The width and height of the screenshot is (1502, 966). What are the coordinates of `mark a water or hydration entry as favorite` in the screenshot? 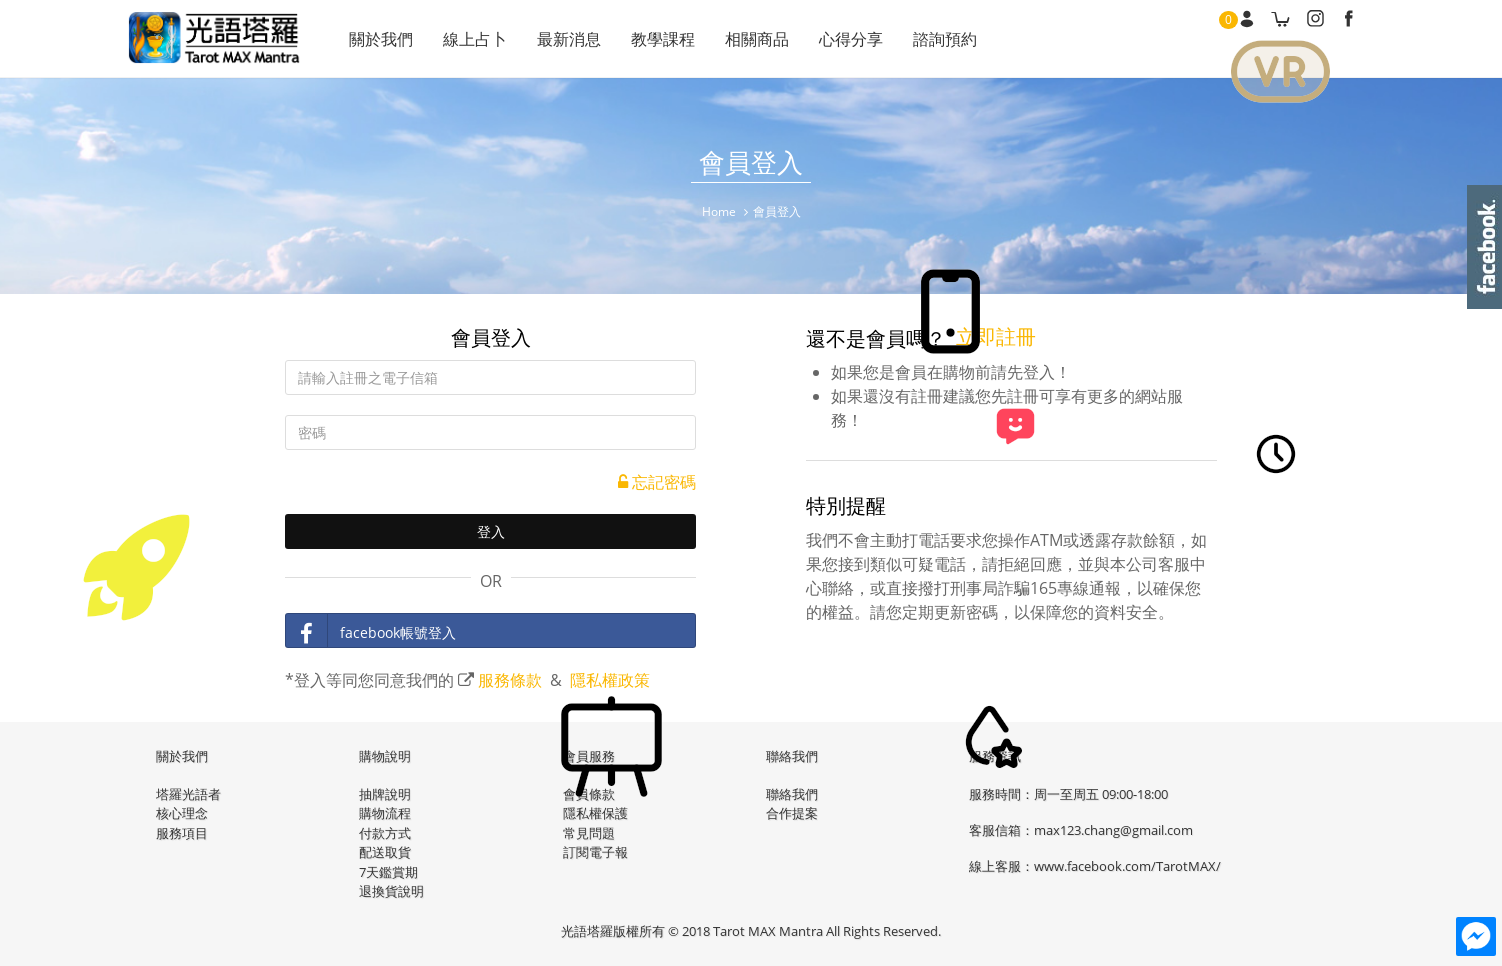 It's located at (989, 735).